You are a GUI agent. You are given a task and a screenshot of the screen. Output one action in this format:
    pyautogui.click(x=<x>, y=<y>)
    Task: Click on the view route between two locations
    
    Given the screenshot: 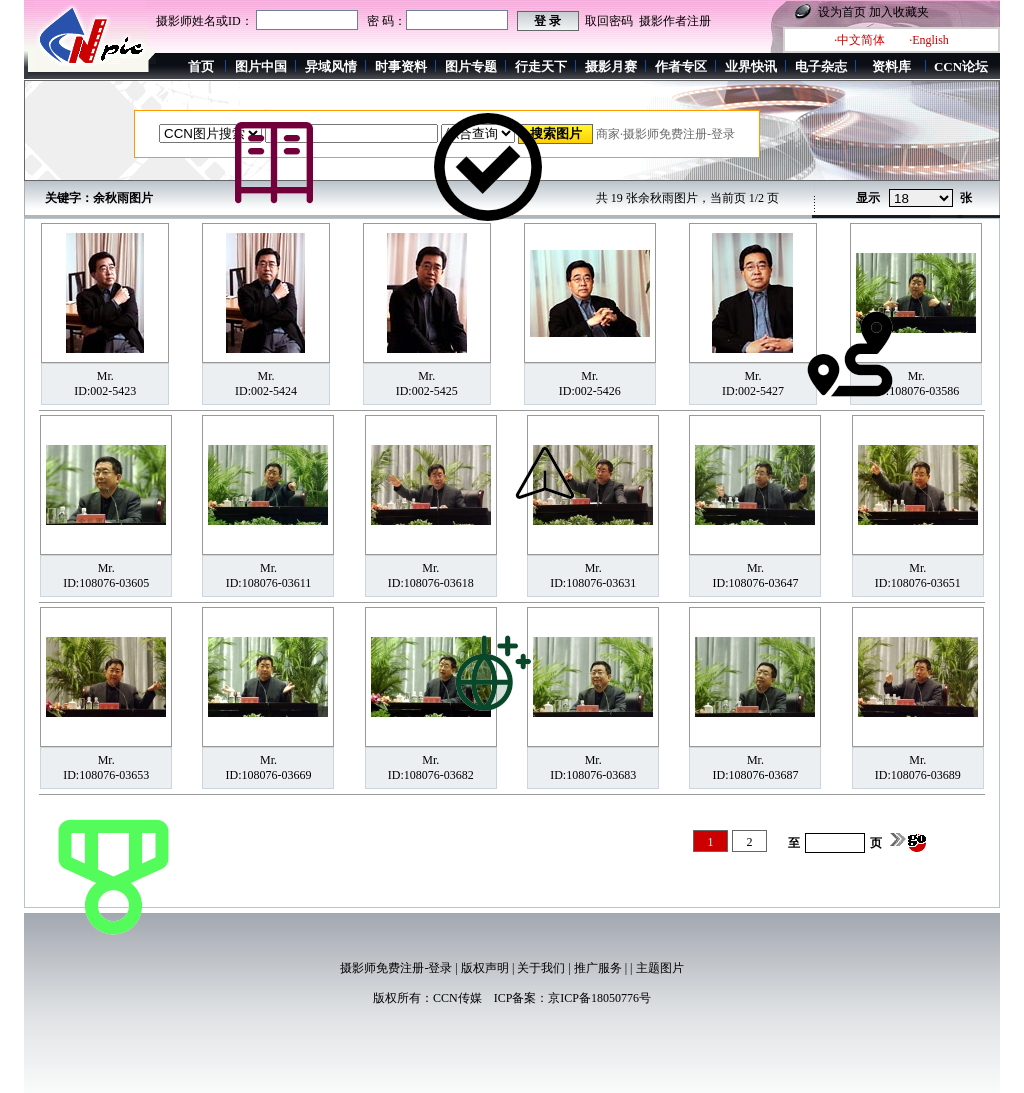 What is the action you would take?
    pyautogui.click(x=850, y=354)
    